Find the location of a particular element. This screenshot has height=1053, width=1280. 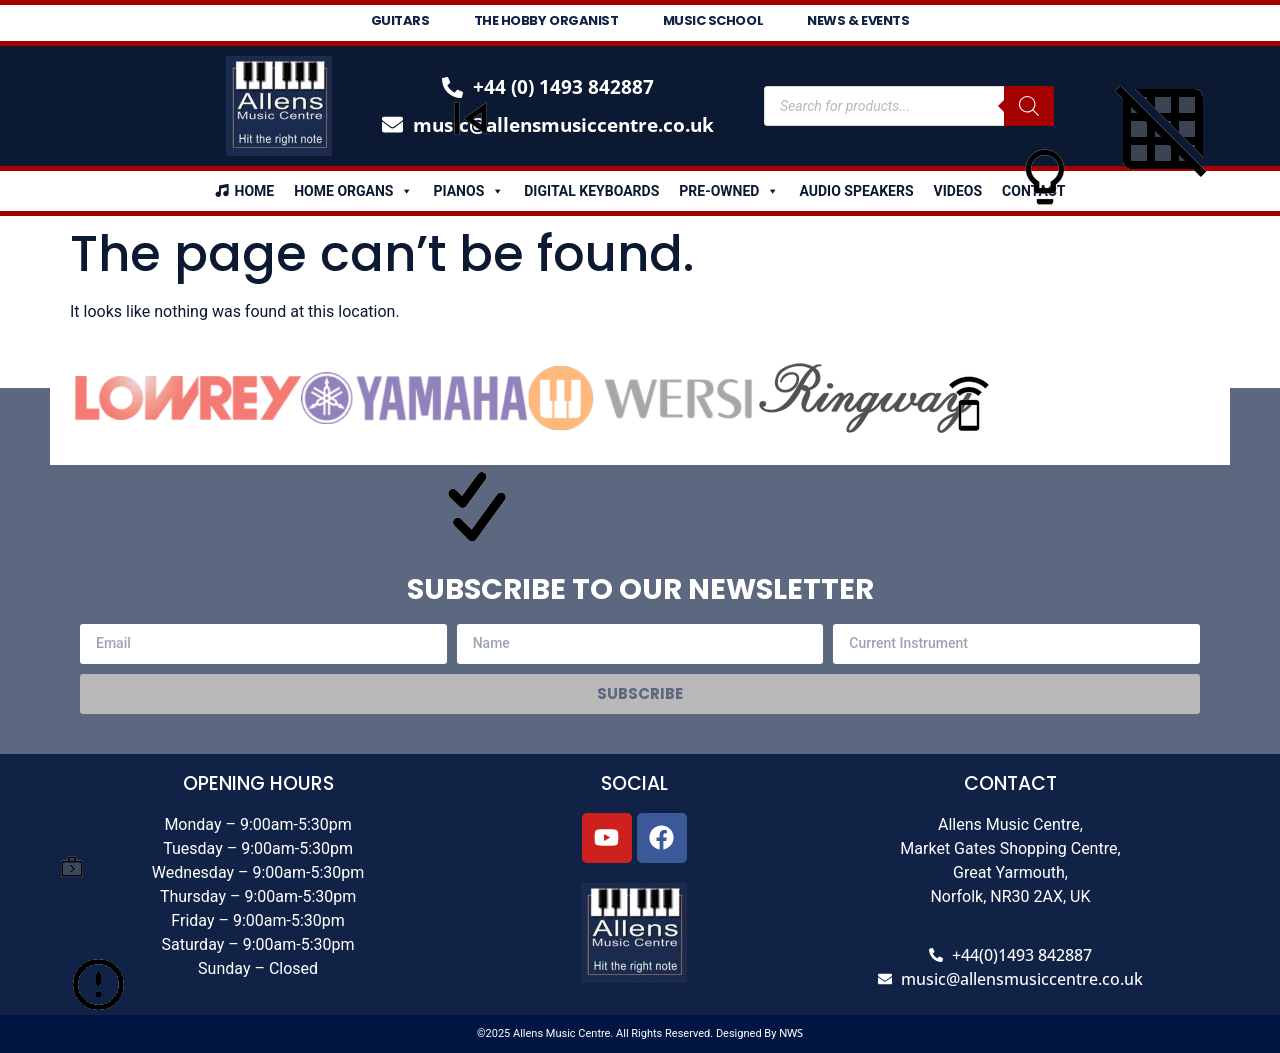

schedule task for next week is located at coordinates (72, 866).